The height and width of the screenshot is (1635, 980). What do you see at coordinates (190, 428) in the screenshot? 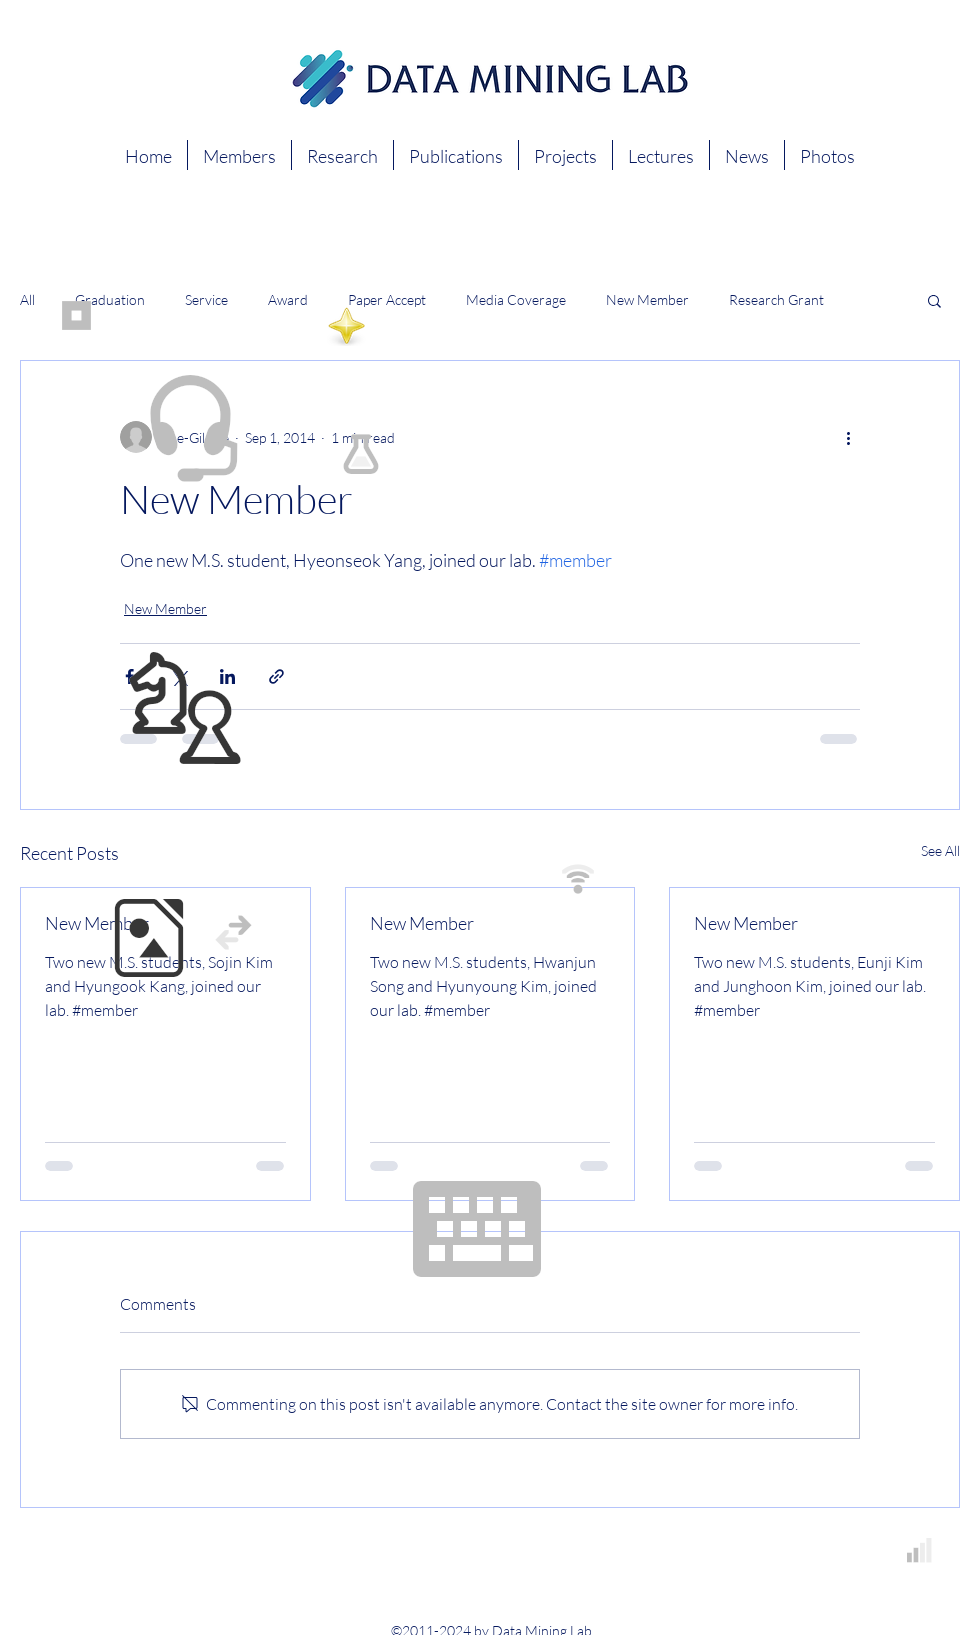
I see `access audio or voice chat settings` at bounding box center [190, 428].